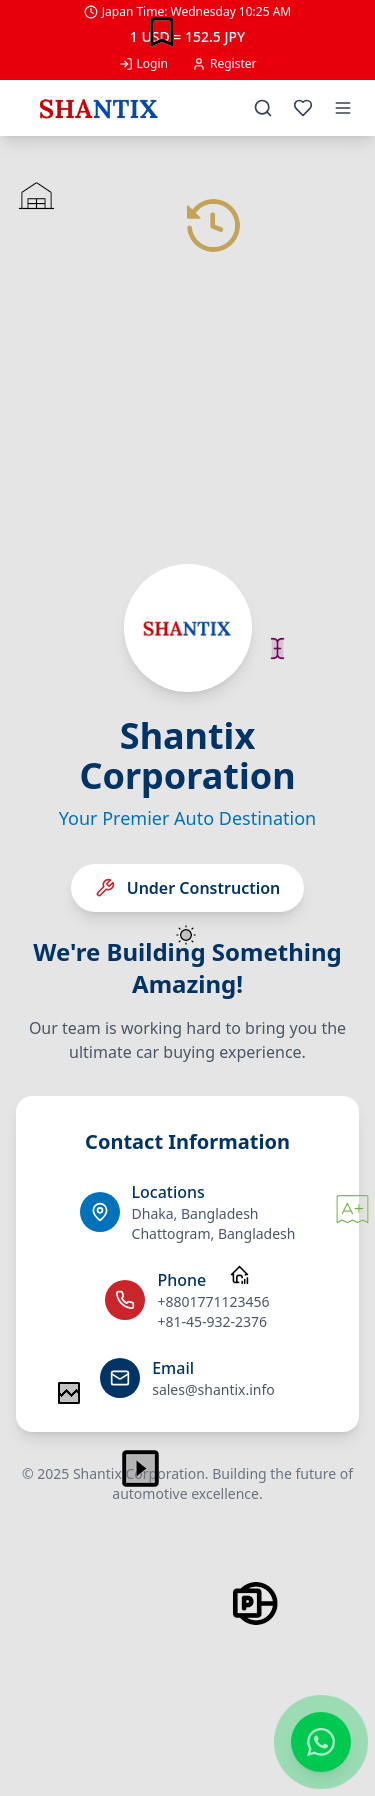  I want to click on smart home connectivity status, so click(239, 1274).